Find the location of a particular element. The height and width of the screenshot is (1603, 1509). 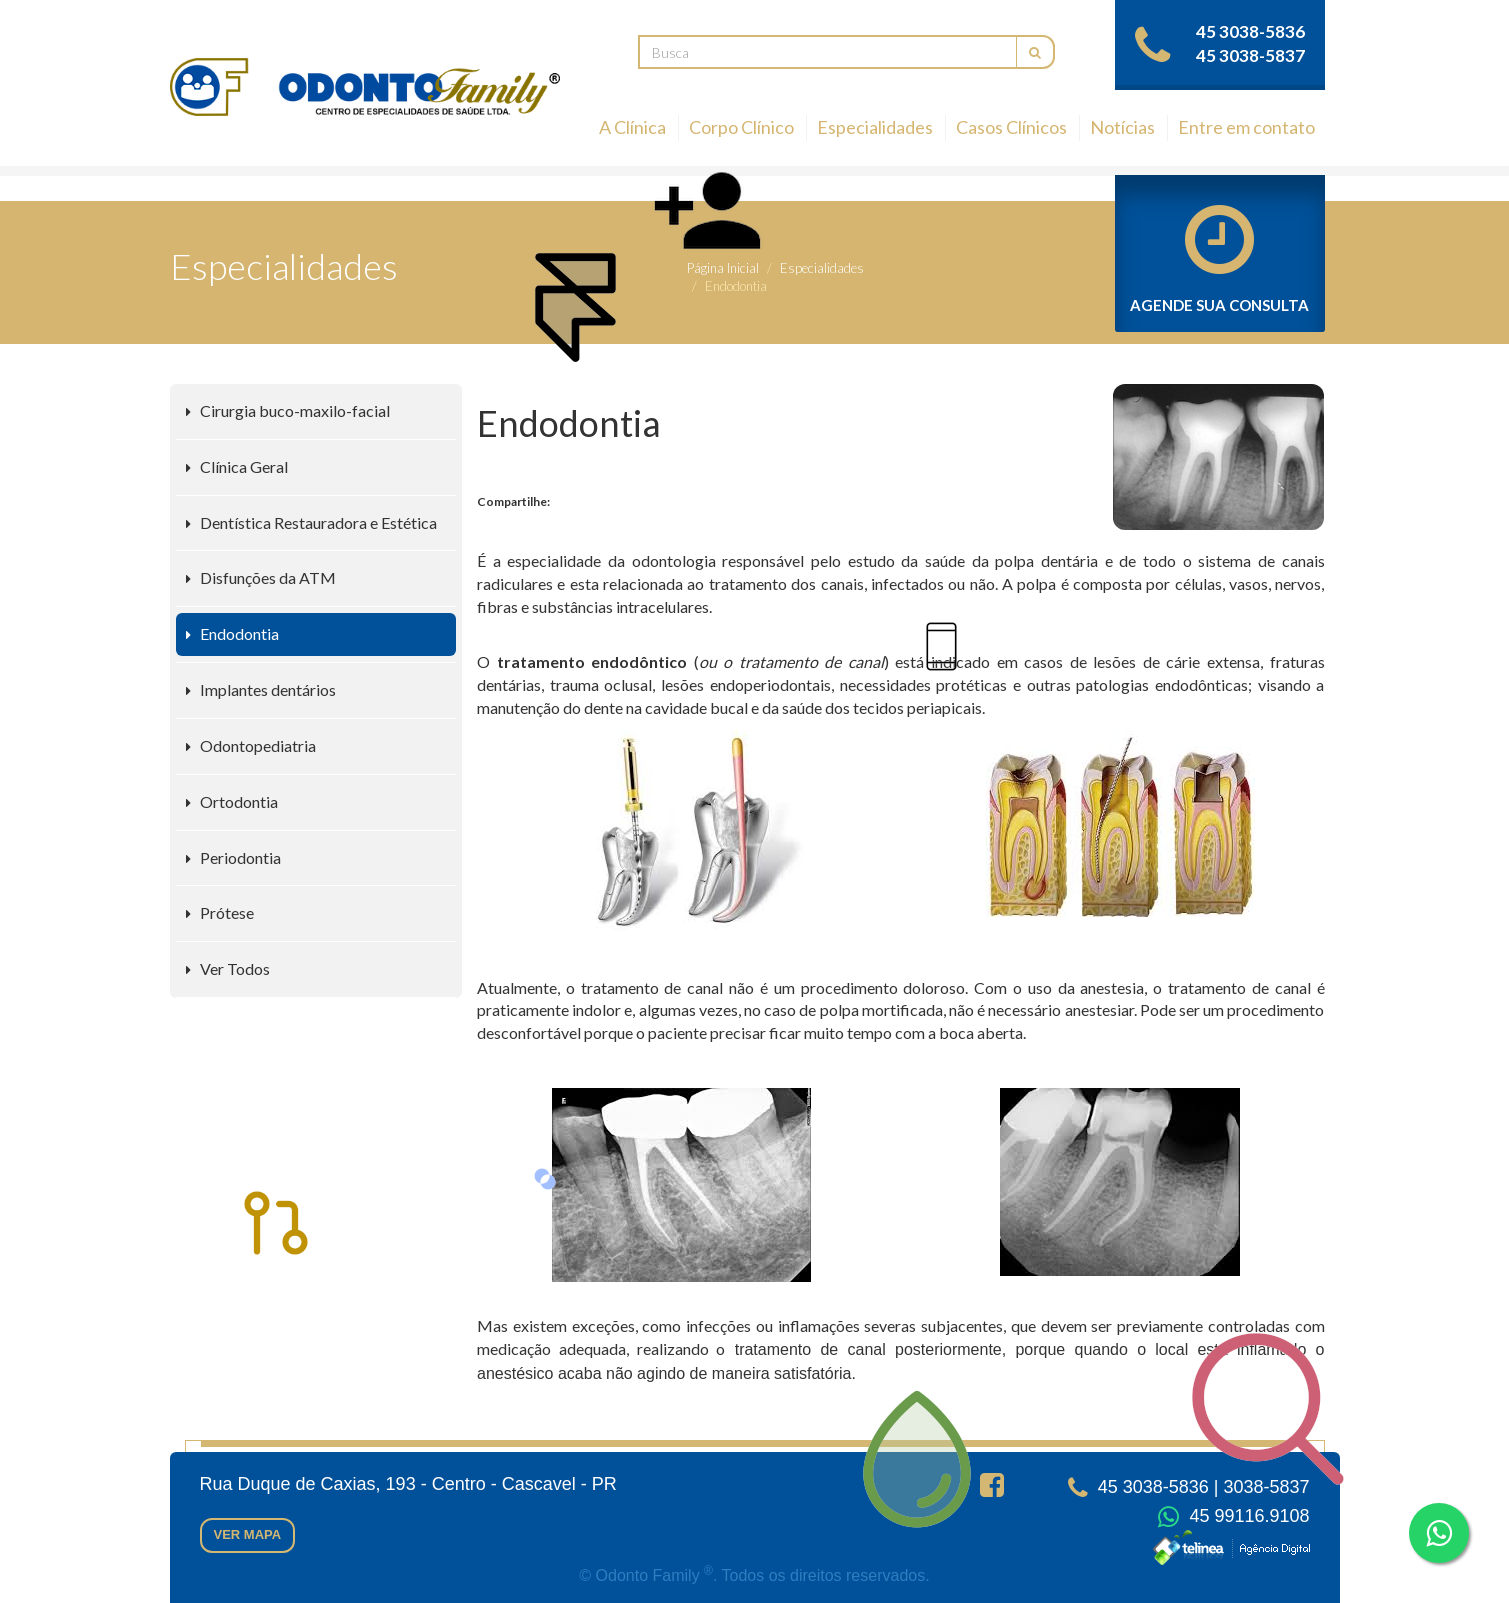

exclude overlapping selection areas is located at coordinates (545, 1179).